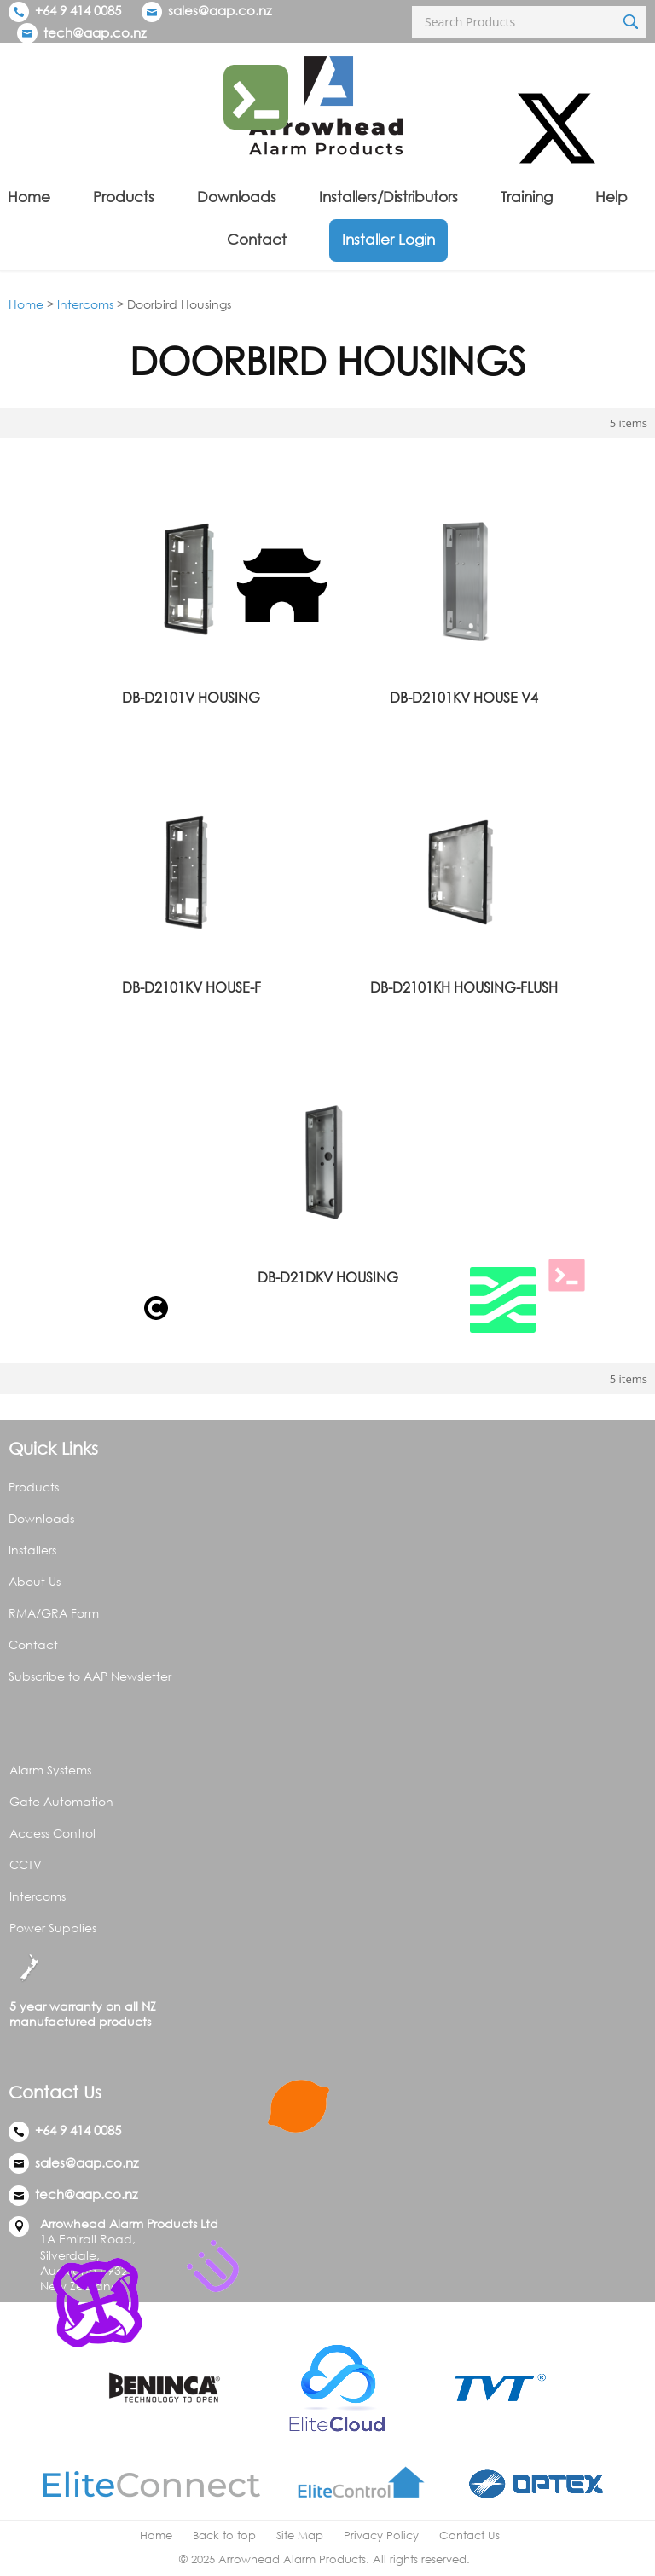 The width and height of the screenshot is (655, 2576). What do you see at coordinates (502, 1300) in the screenshot?
I see `stimulus javascript framework logo` at bounding box center [502, 1300].